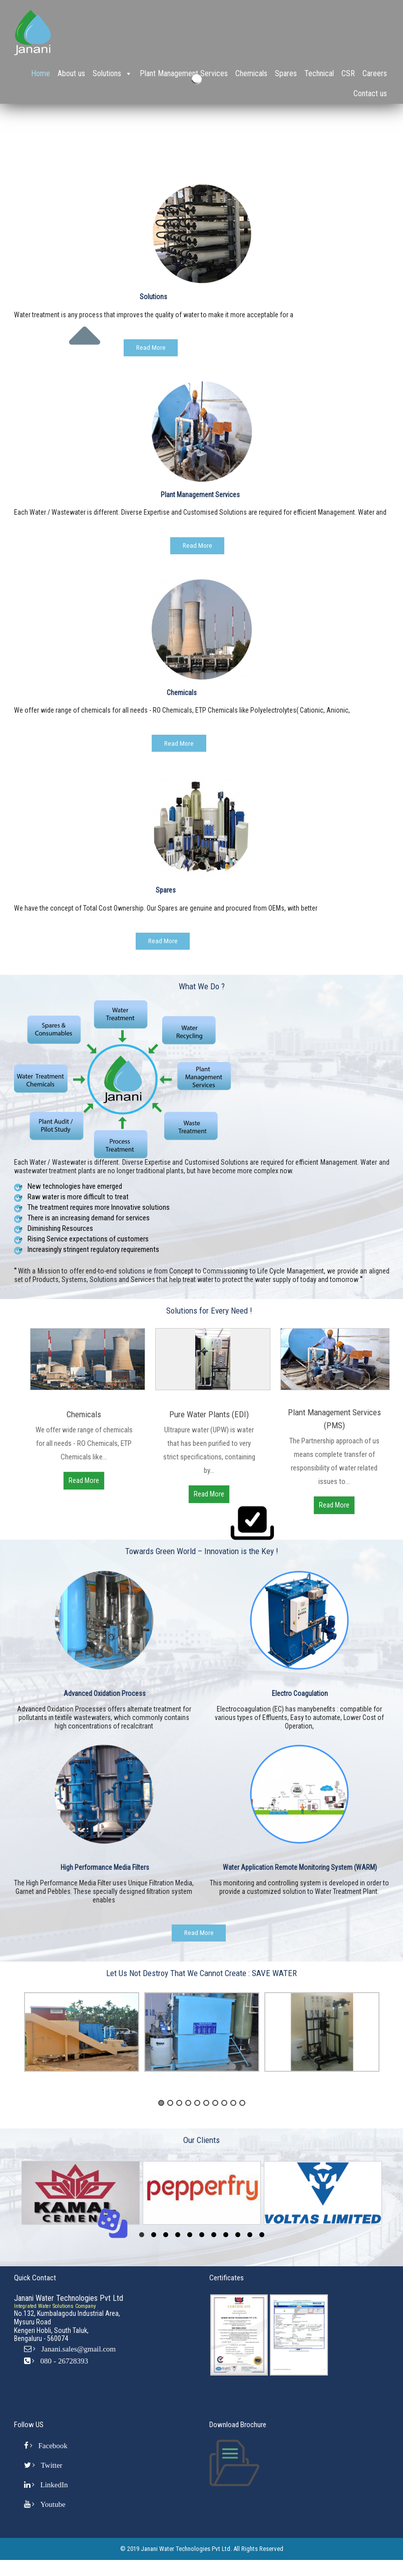  What do you see at coordinates (85, 347) in the screenshot?
I see `sort items in ascending order` at bounding box center [85, 347].